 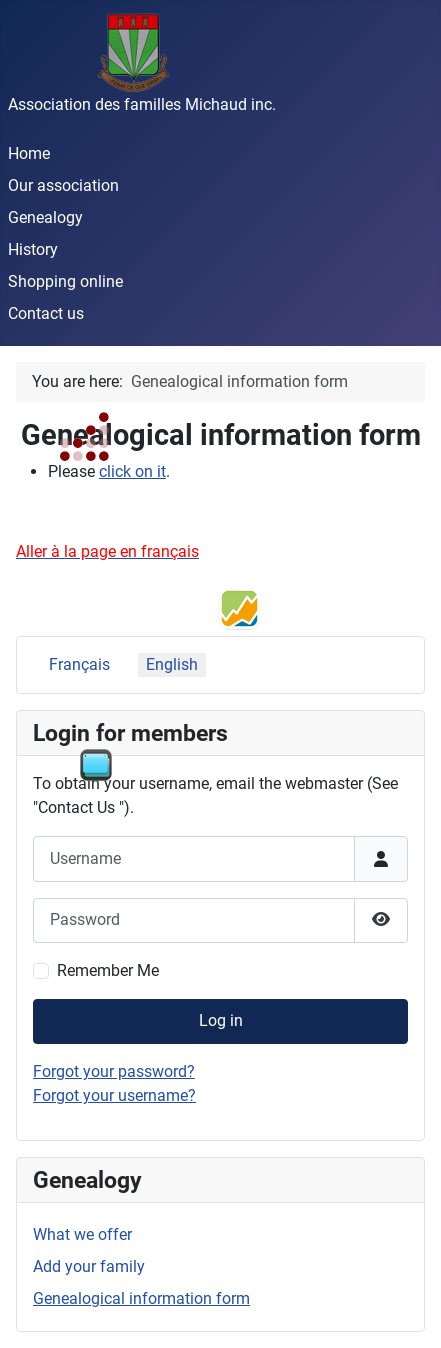 What do you see at coordinates (86, 435) in the screenshot?
I see `launch four-in-a-row game` at bounding box center [86, 435].